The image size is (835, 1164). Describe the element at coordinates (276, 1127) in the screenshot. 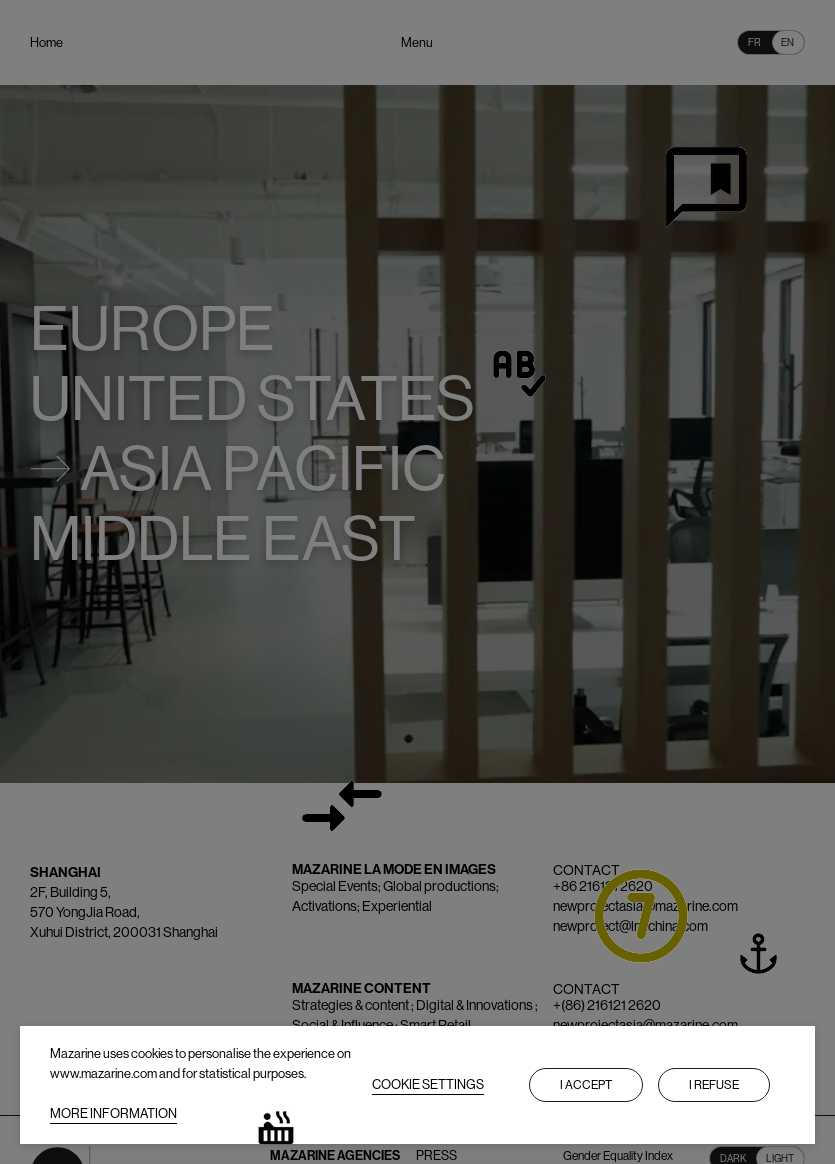

I see `view hot tub or spa amenities` at that location.